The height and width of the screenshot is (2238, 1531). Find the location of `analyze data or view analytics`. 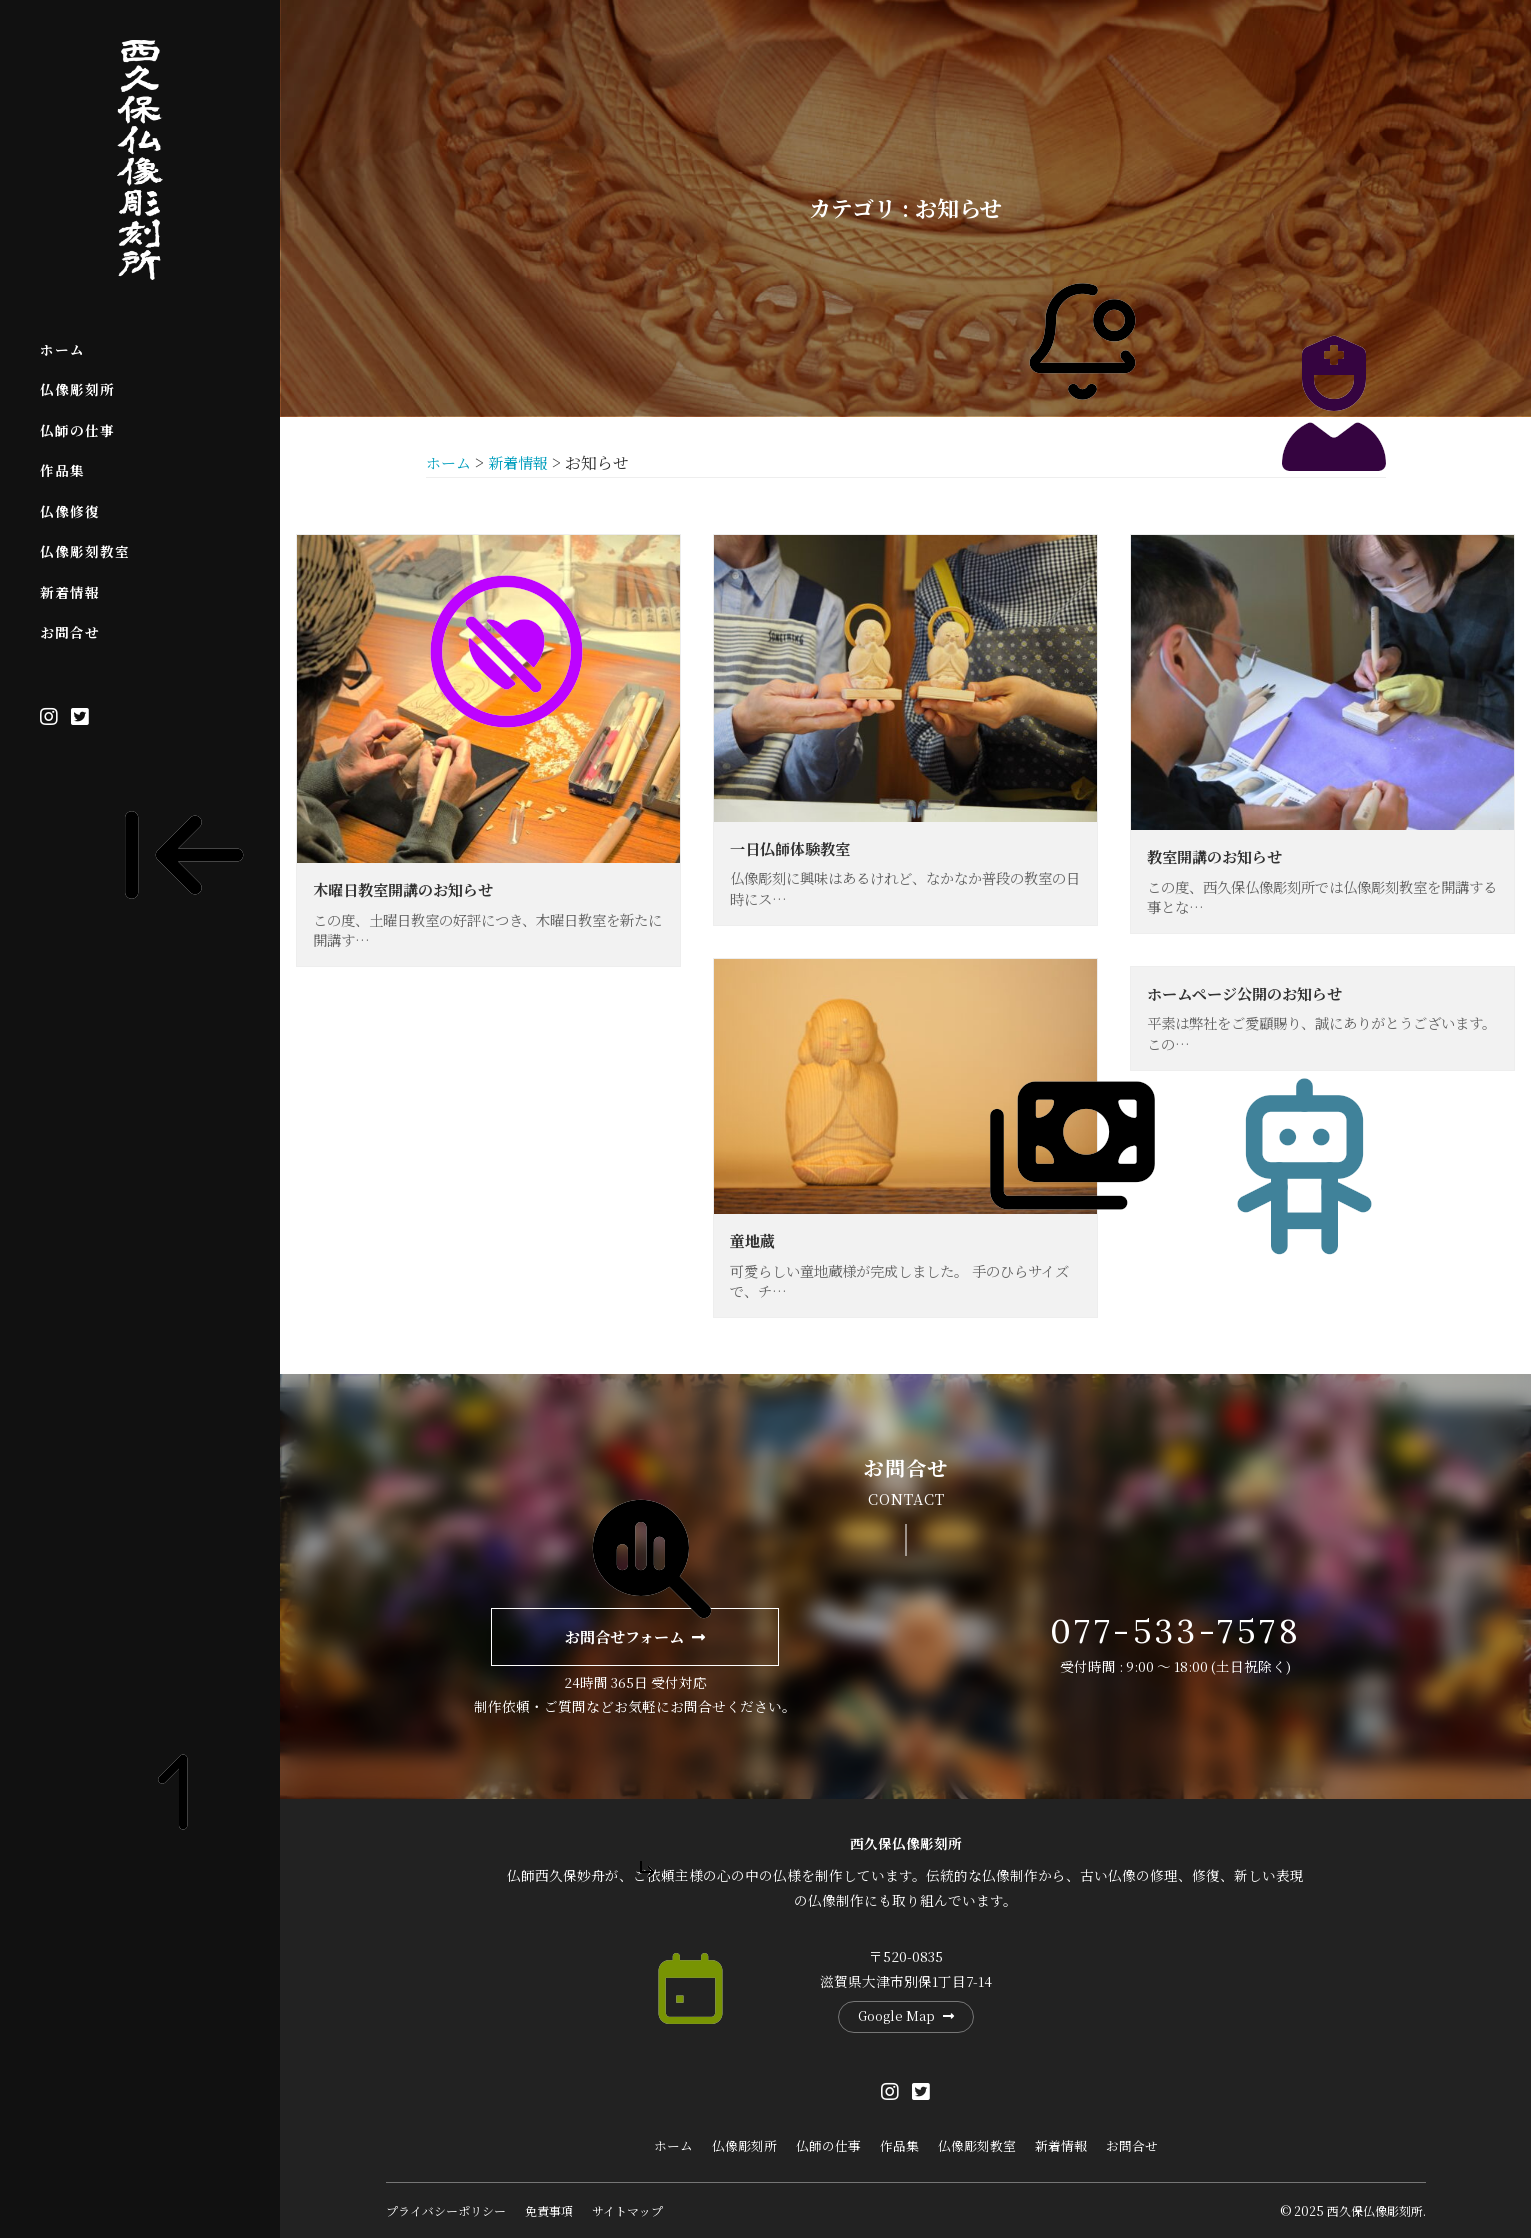

analyze data or view analytics is located at coordinates (652, 1559).